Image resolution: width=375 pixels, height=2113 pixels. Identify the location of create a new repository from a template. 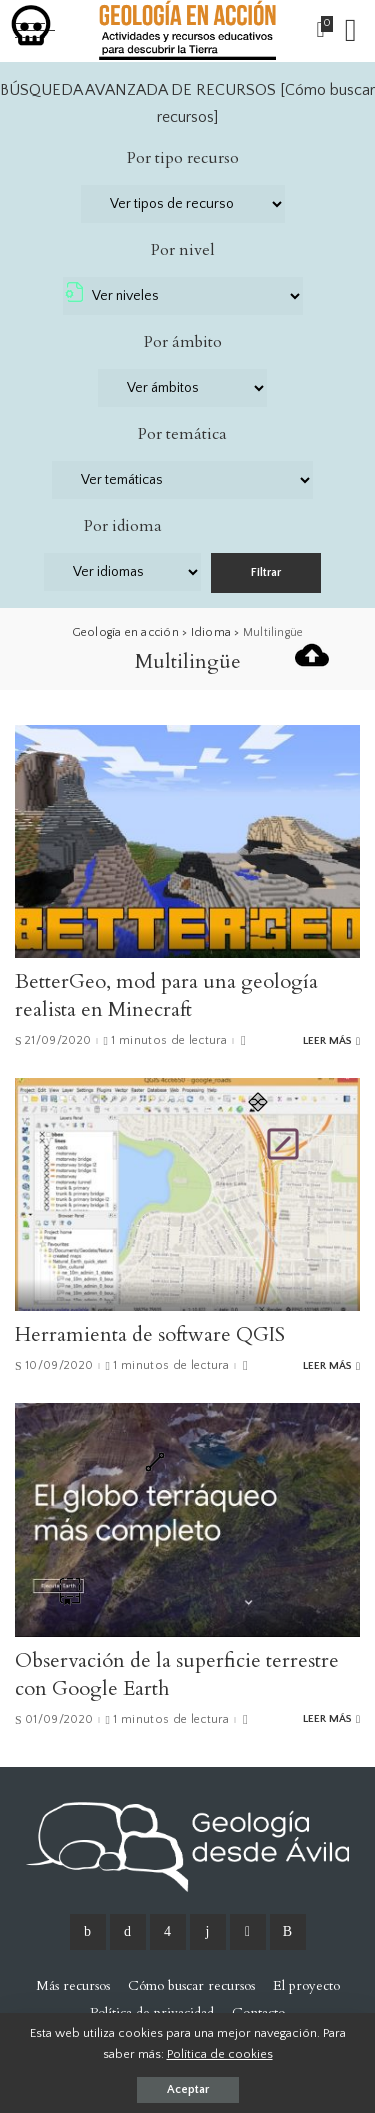
(70, 1592).